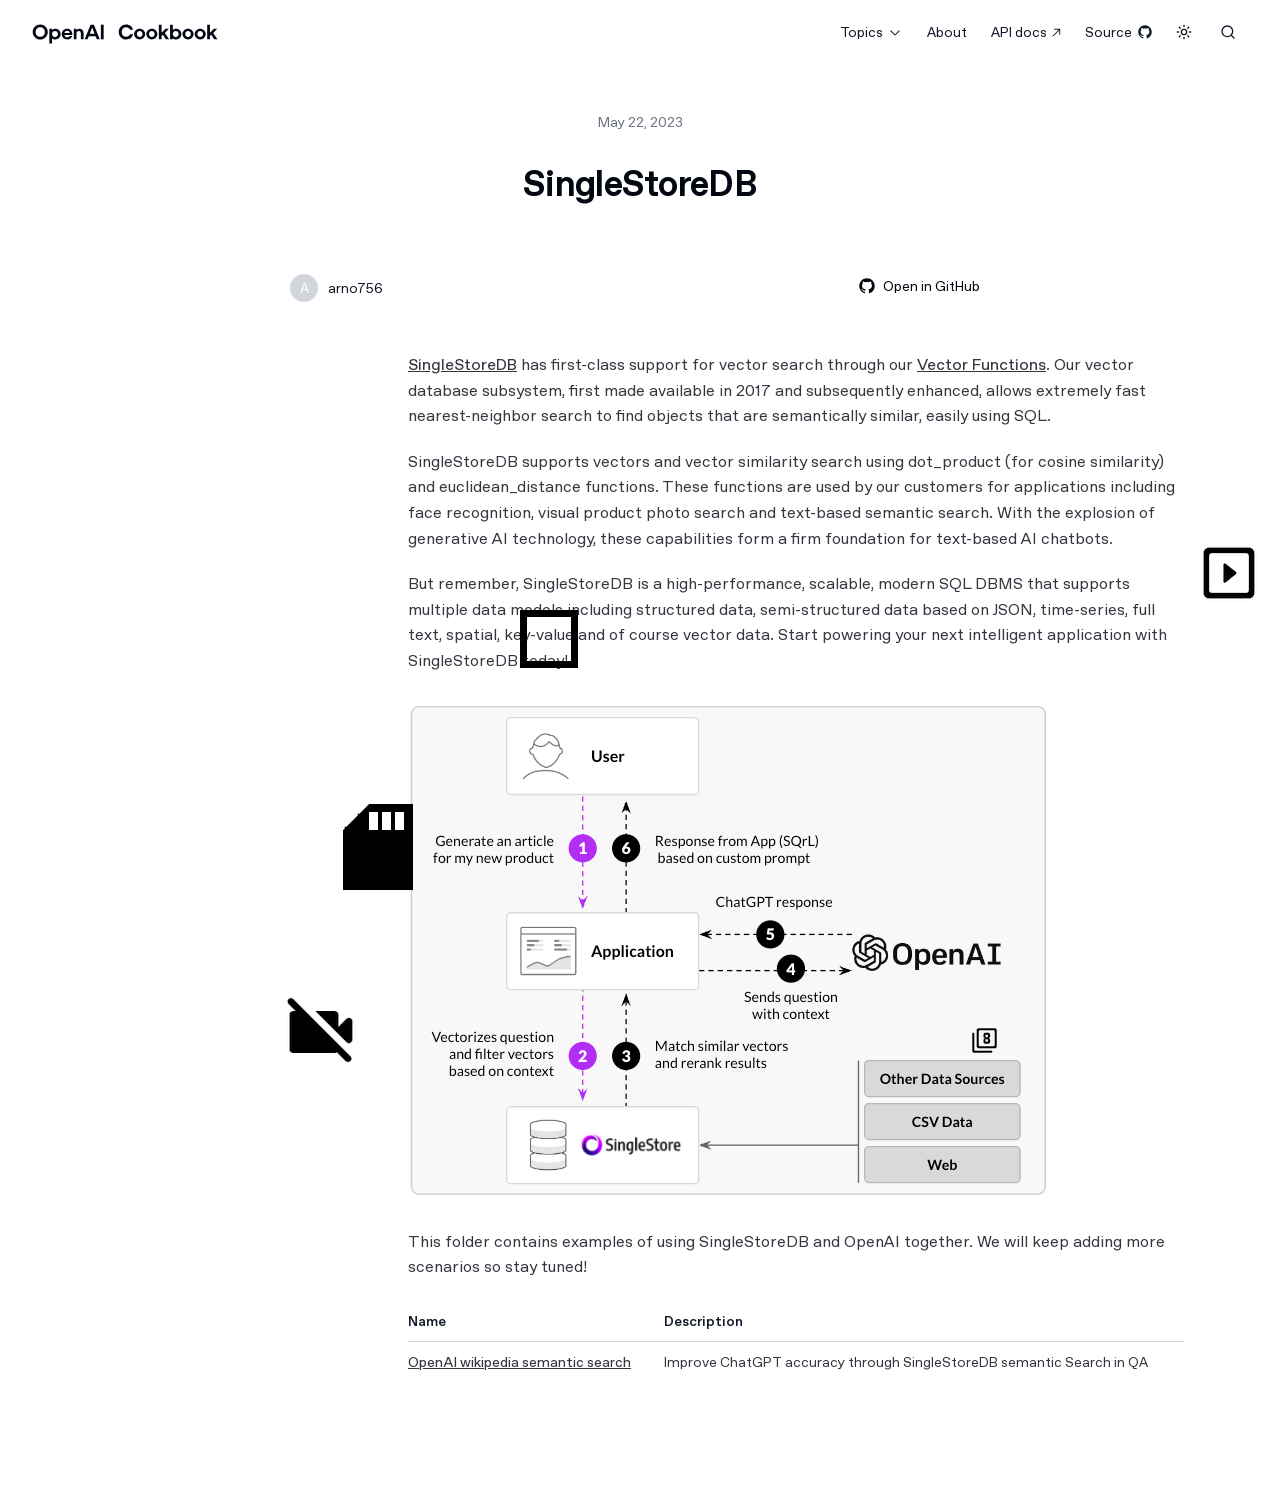 This screenshot has height=1510, width=1280. What do you see at coordinates (378, 847) in the screenshot?
I see `access sd card storage` at bounding box center [378, 847].